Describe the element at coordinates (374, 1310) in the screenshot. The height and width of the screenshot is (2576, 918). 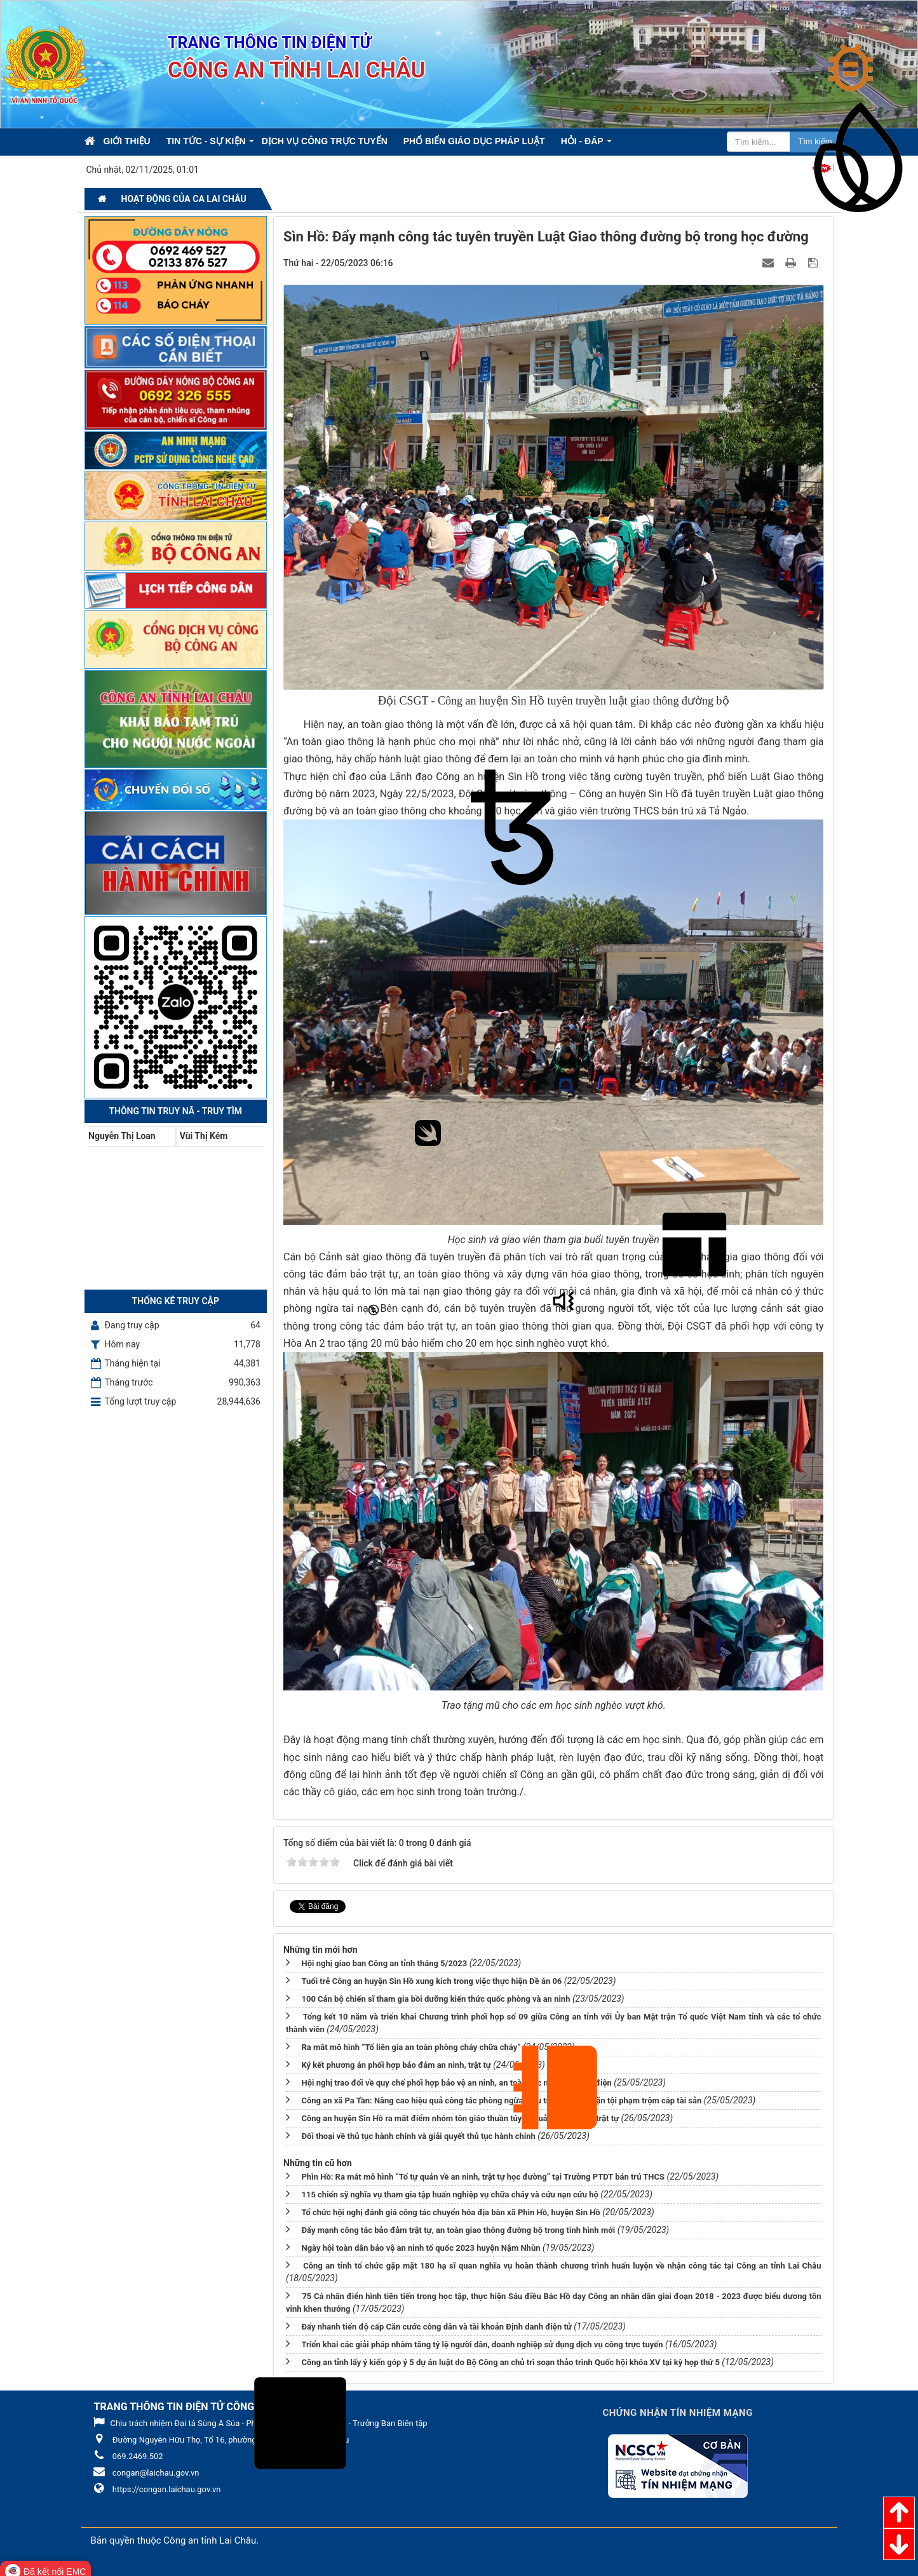
I see `indicates non-commercial use license` at that location.